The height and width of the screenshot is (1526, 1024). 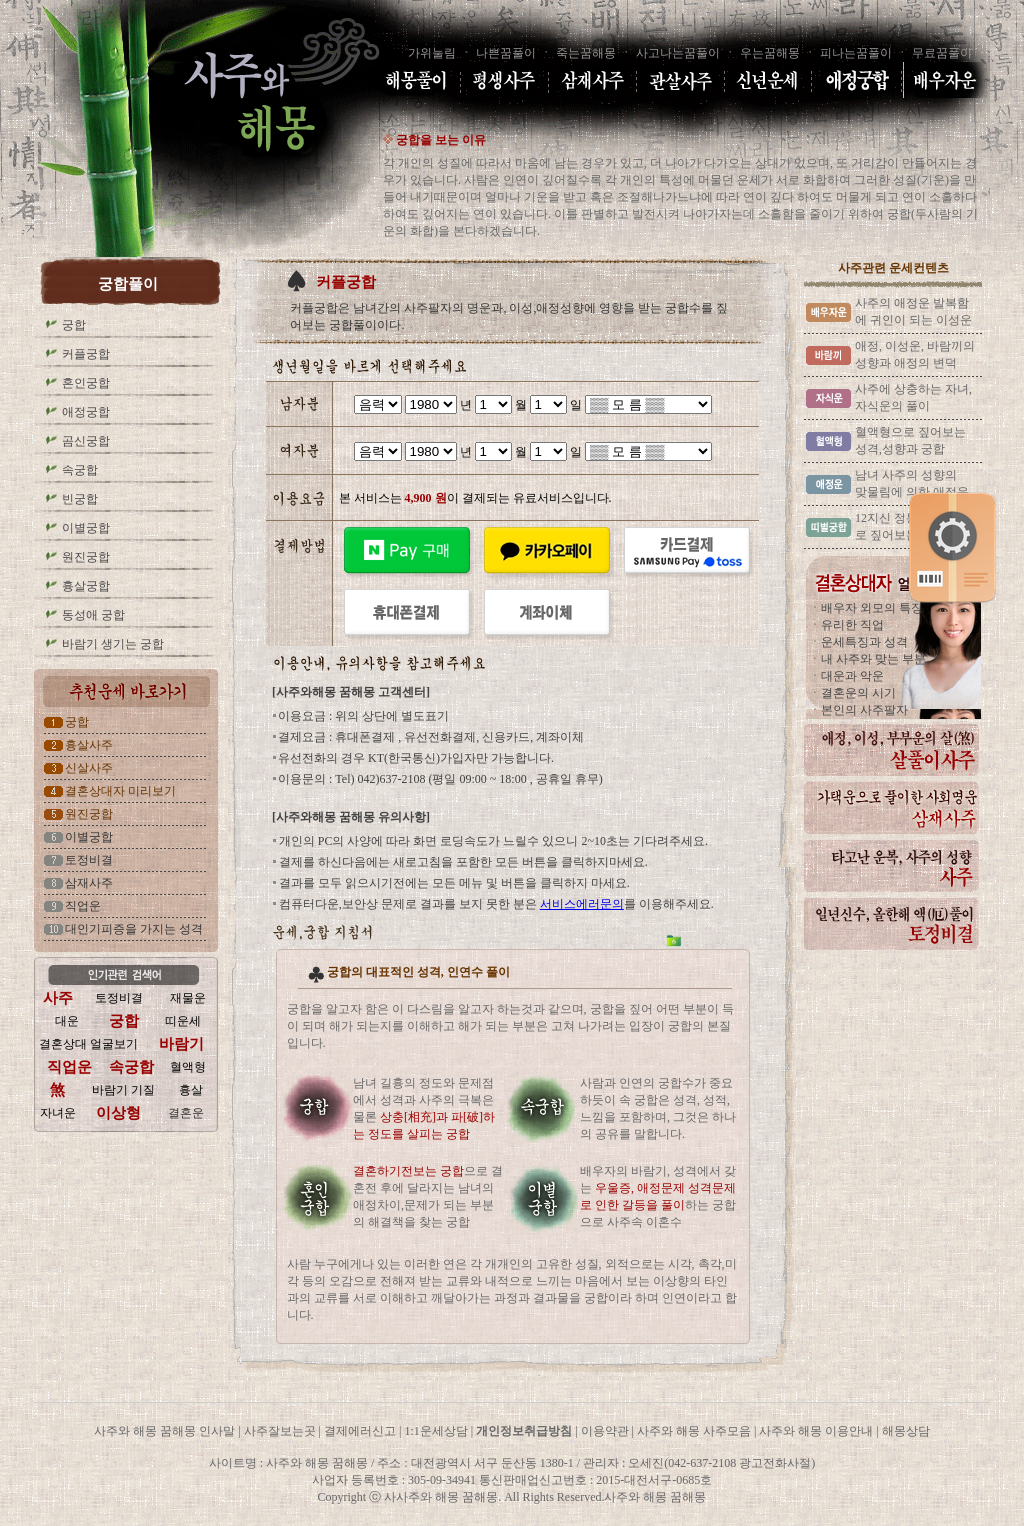 What do you see at coordinates (952, 547) in the screenshot?
I see `software package being configured or installed` at bounding box center [952, 547].